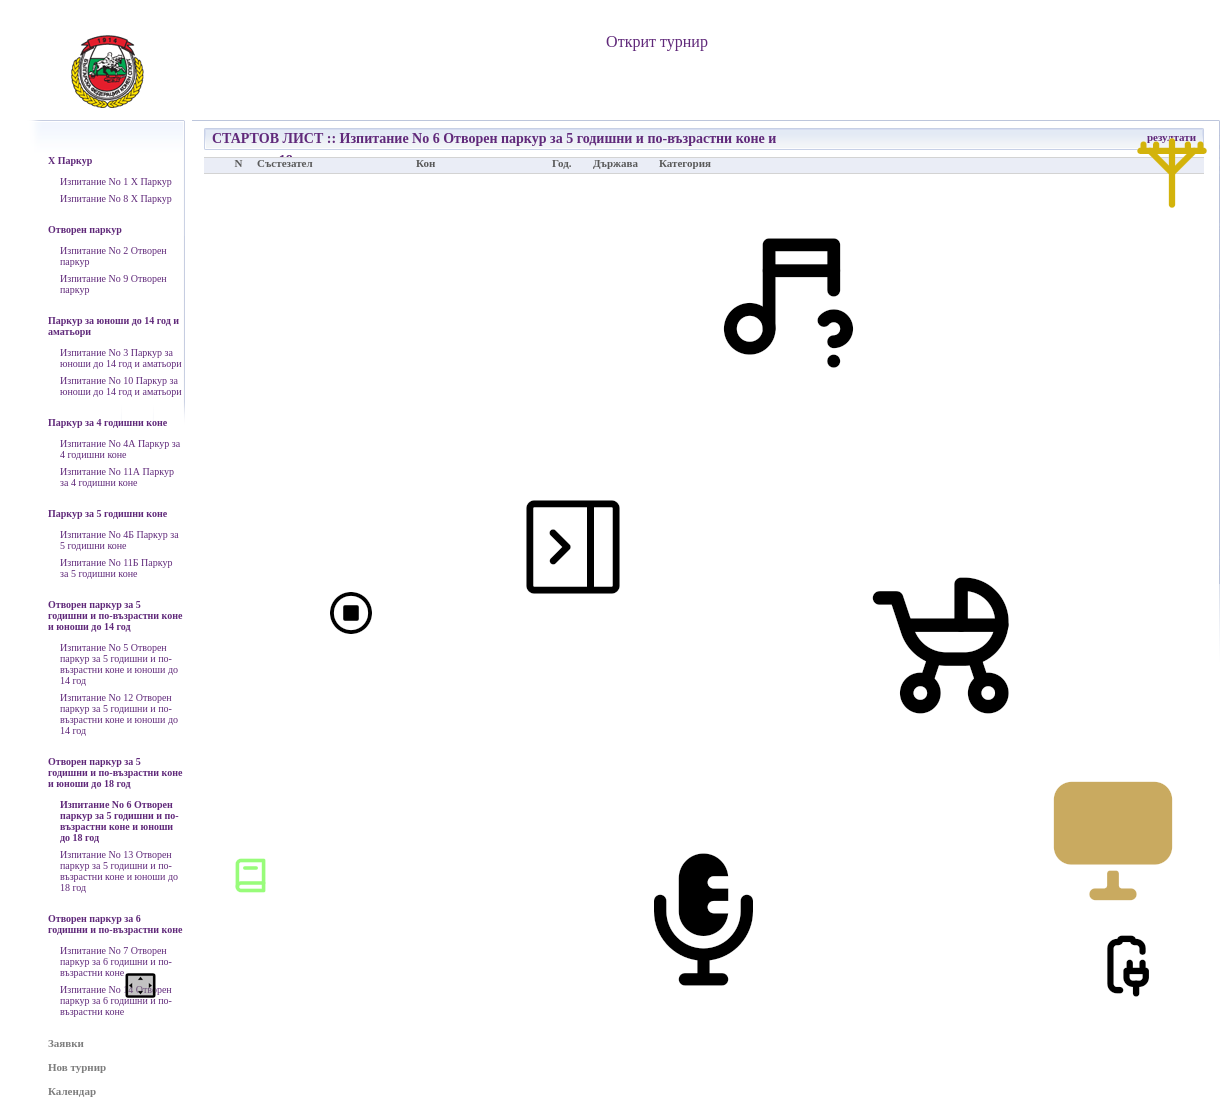 The height and width of the screenshot is (1109, 1220). Describe the element at coordinates (573, 547) in the screenshot. I see `collapse the sidebar panel` at that location.